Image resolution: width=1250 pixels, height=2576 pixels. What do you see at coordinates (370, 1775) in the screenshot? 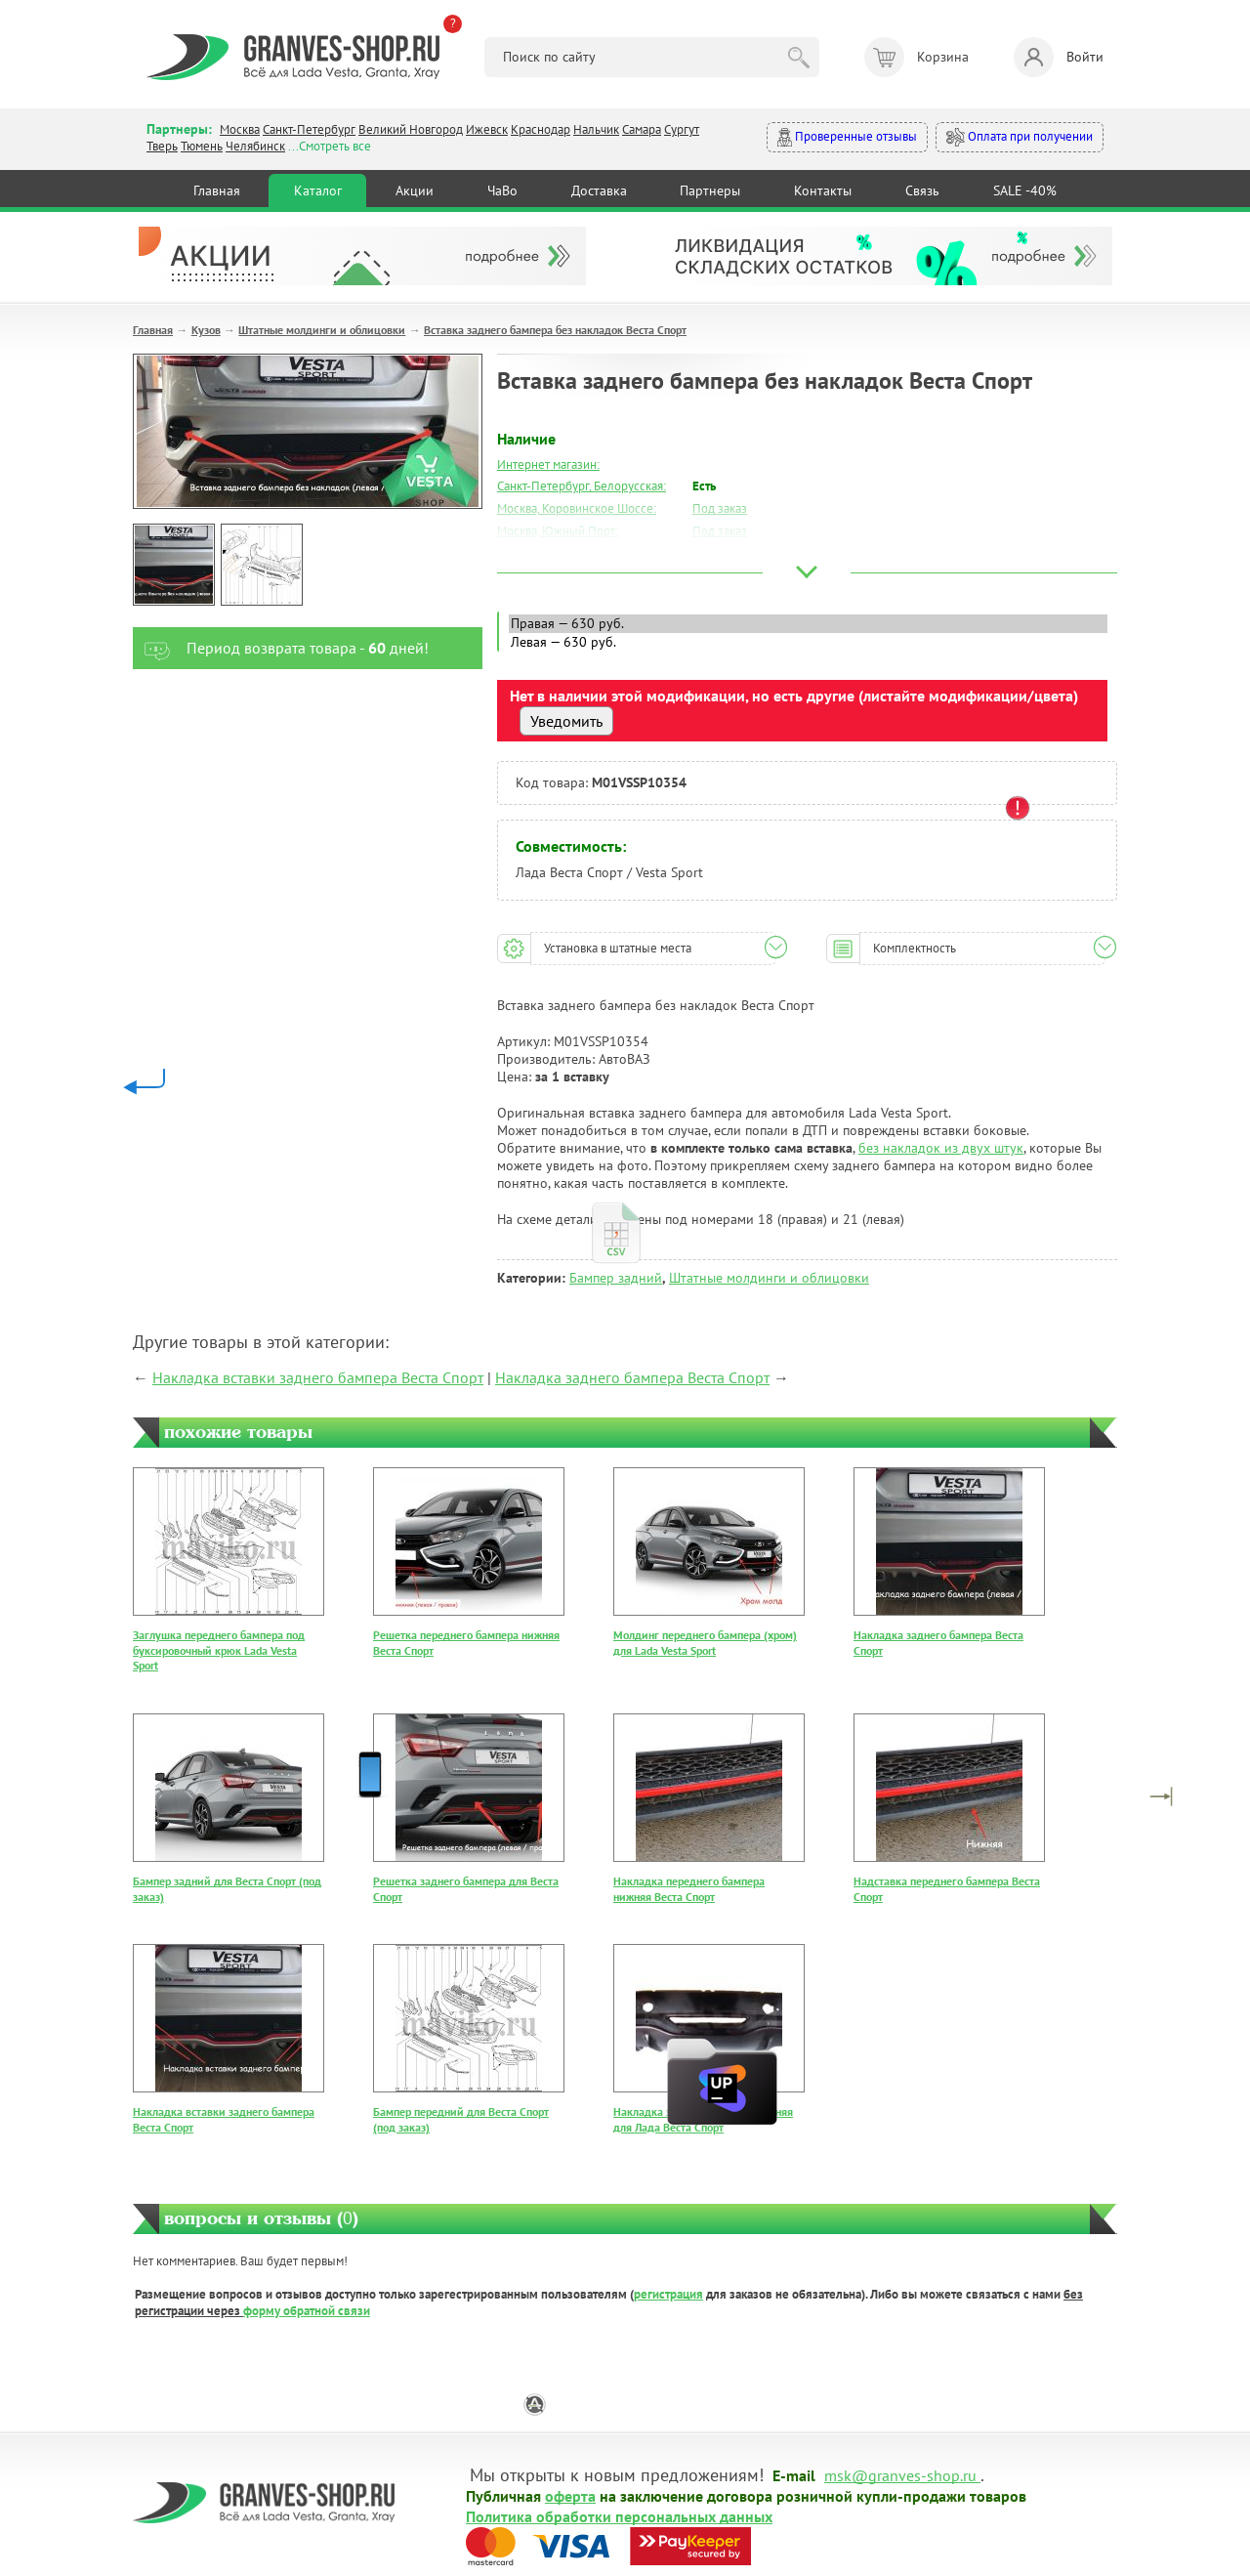
I see `connect or sync an iPhone device` at bounding box center [370, 1775].